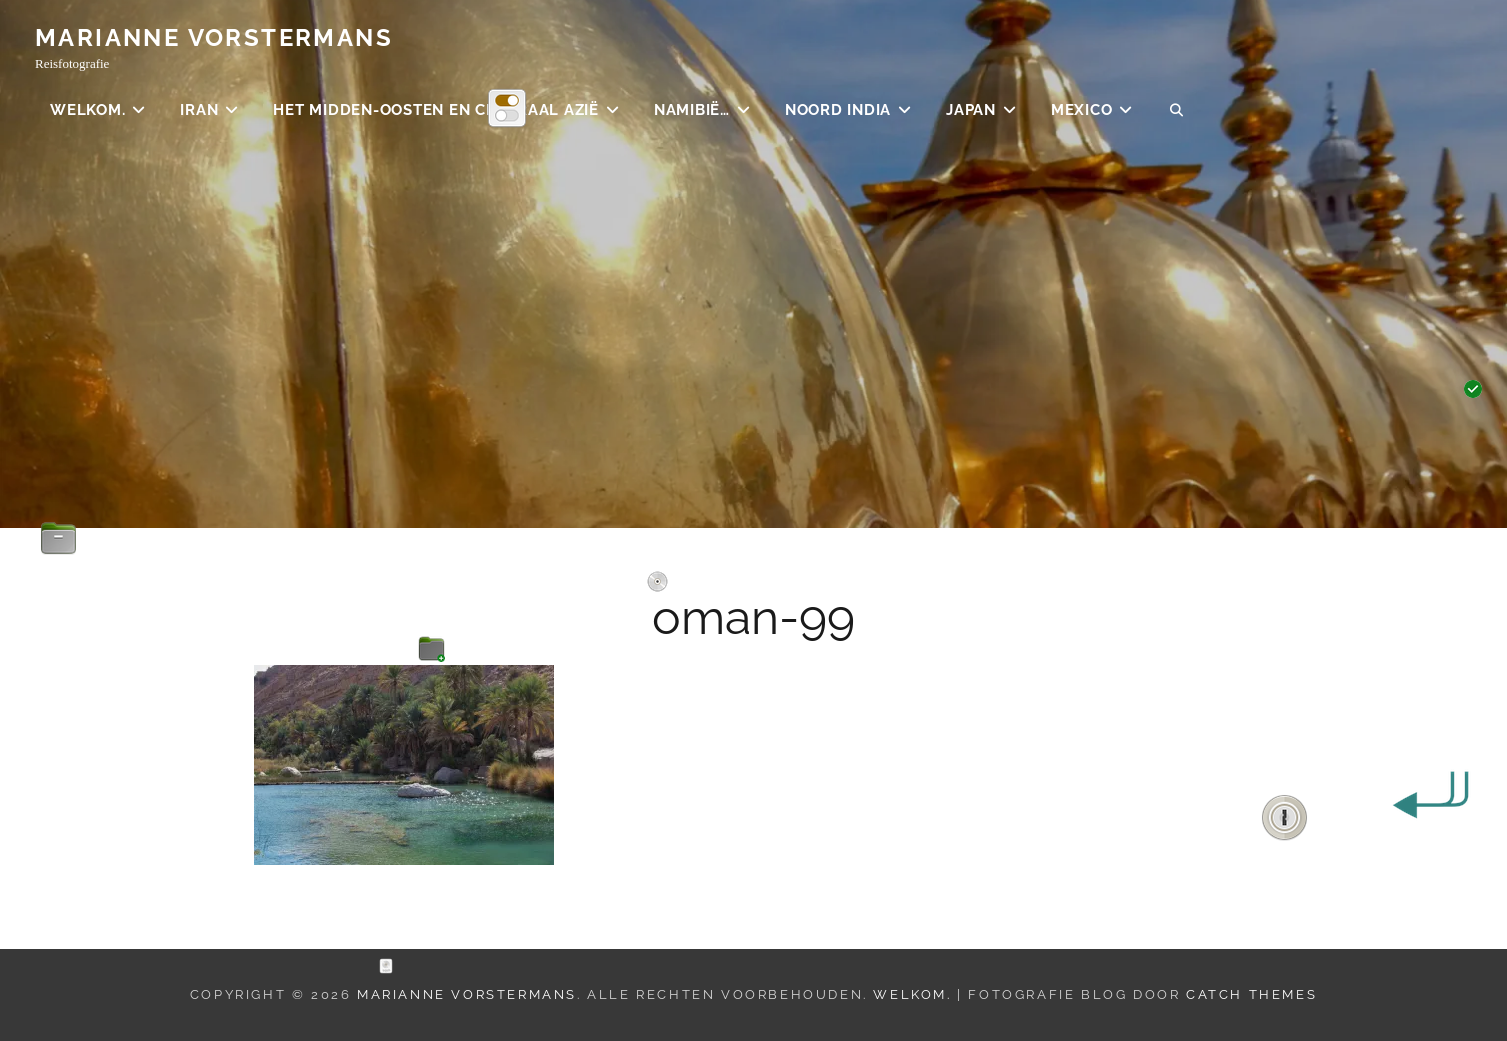 The width and height of the screenshot is (1507, 1041). Describe the element at coordinates (386, 966) in the screenshot. I see `a squashfs compressed filesystem image file` at that location.